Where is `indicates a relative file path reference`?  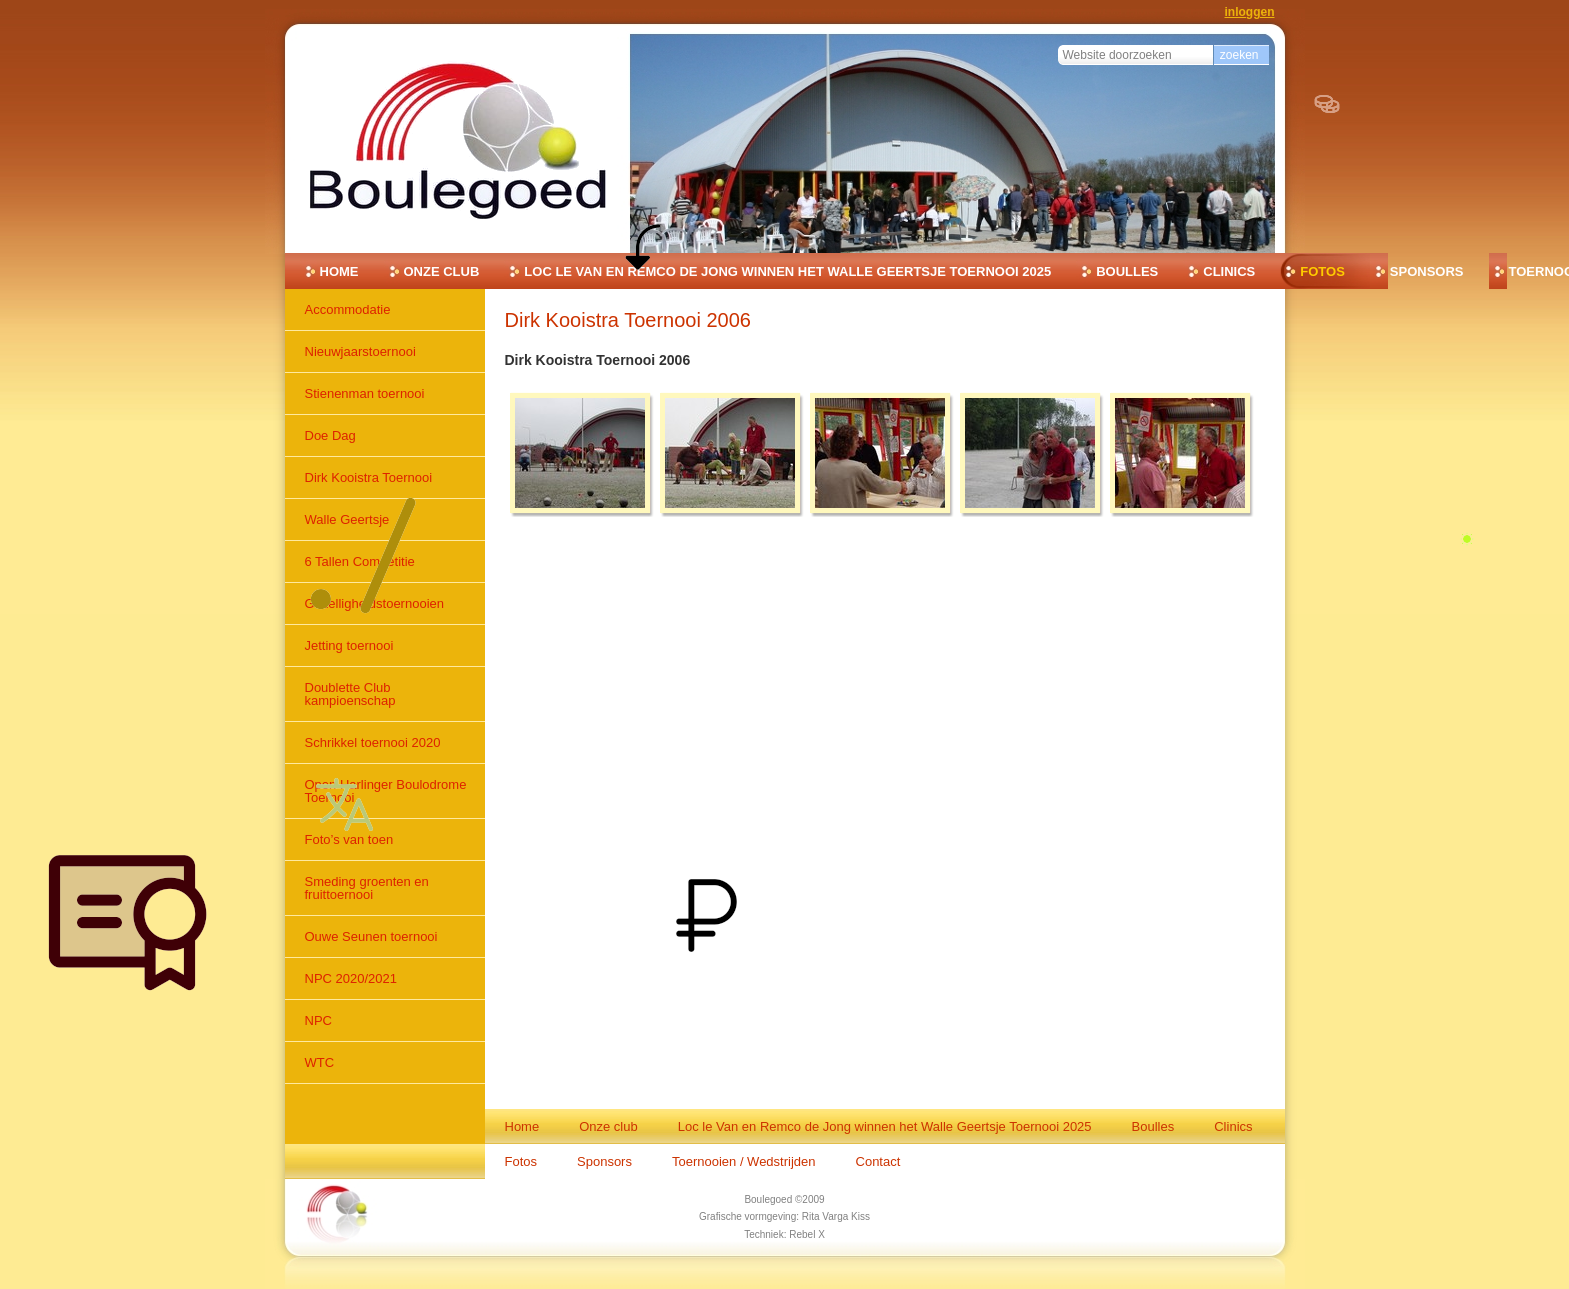
indicates a relative file path reference is located at coordinates (364, 555).